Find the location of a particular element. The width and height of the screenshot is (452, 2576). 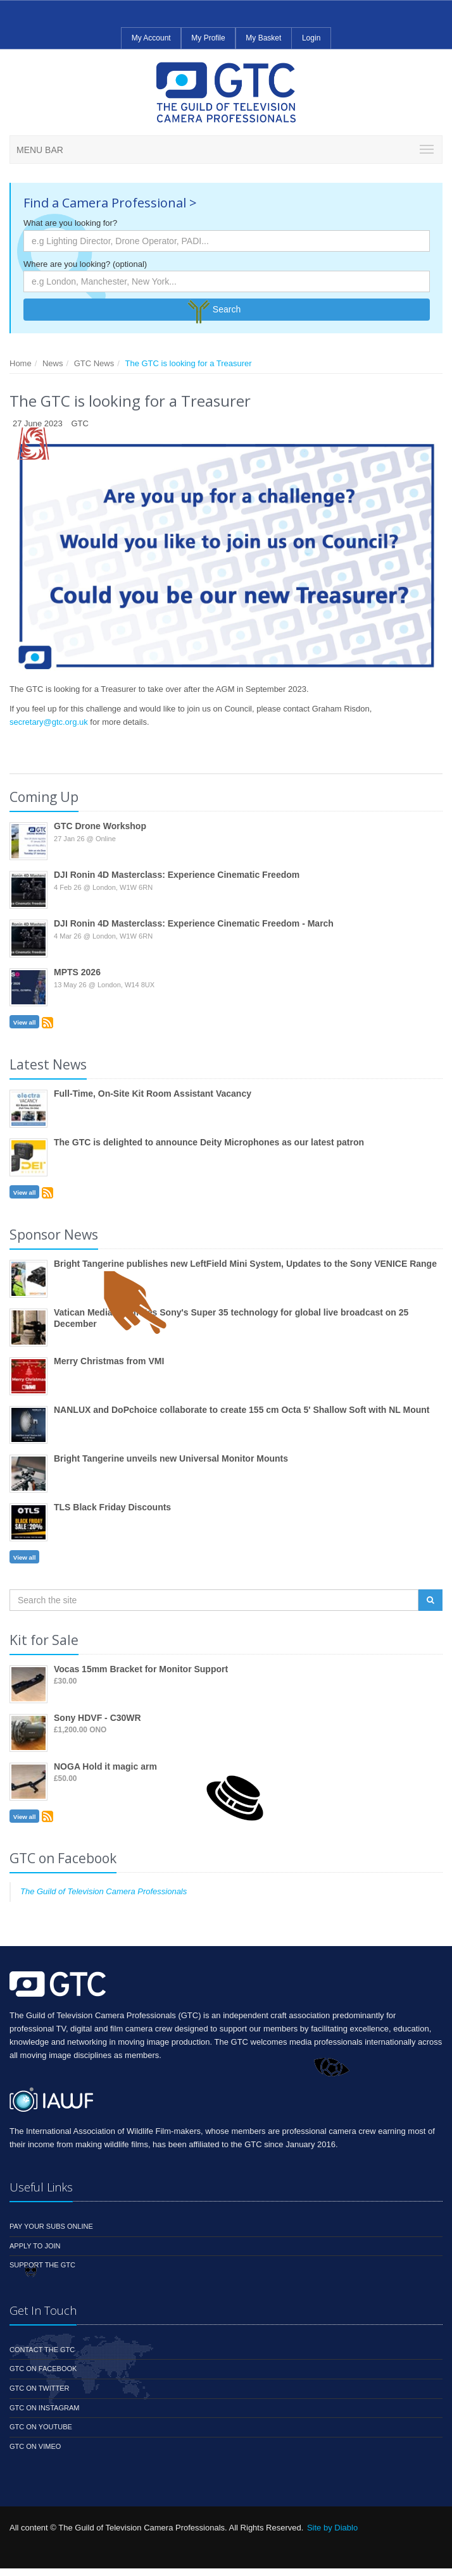

enter a magical portal or gateway is located at coordinates (33, 443).